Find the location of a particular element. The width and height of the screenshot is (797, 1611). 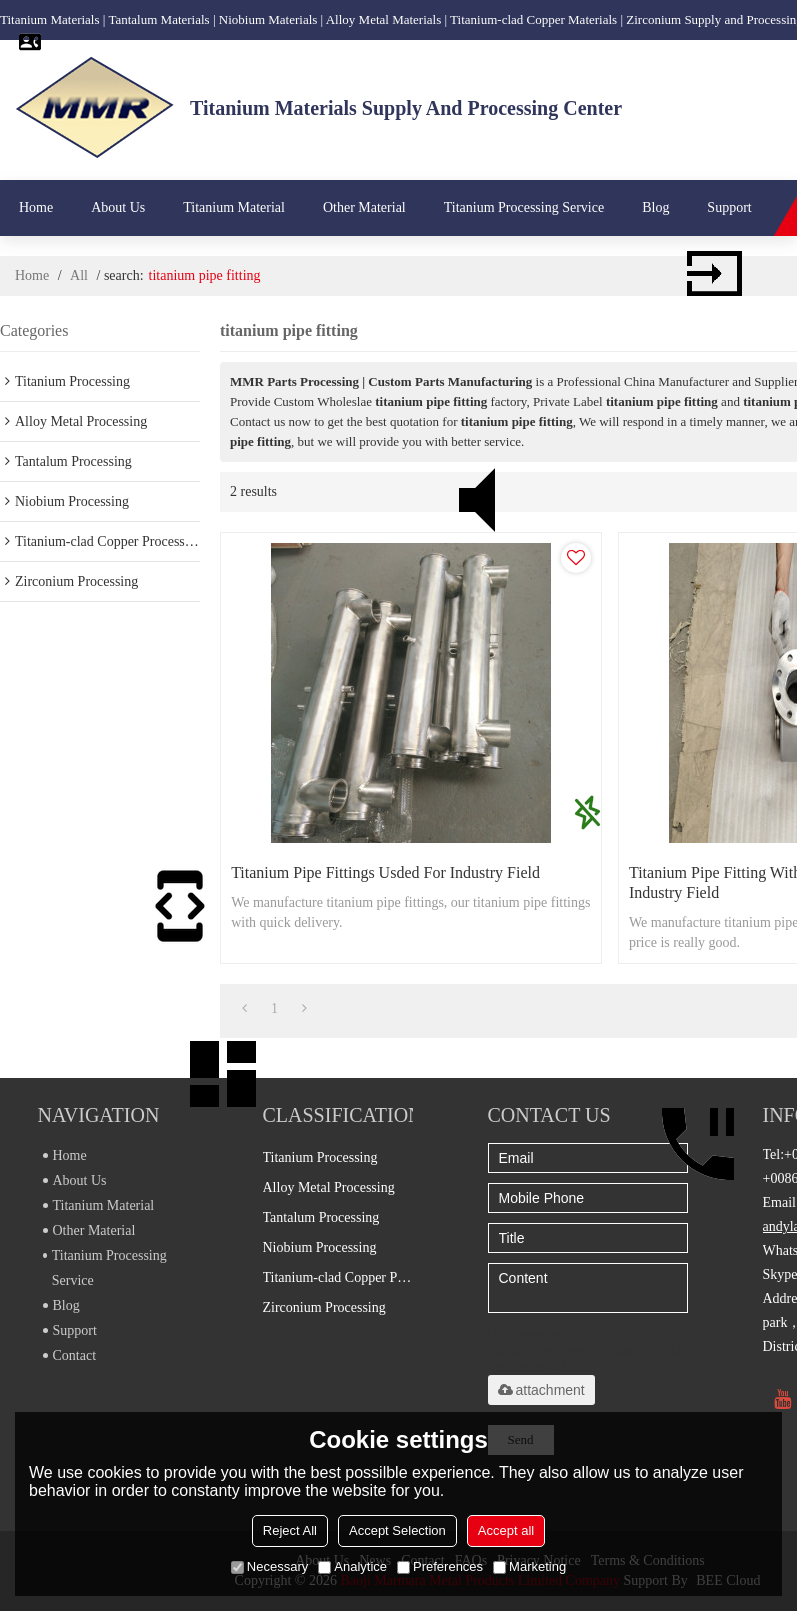

access developer mode settings is located at coordinates (180, 906).